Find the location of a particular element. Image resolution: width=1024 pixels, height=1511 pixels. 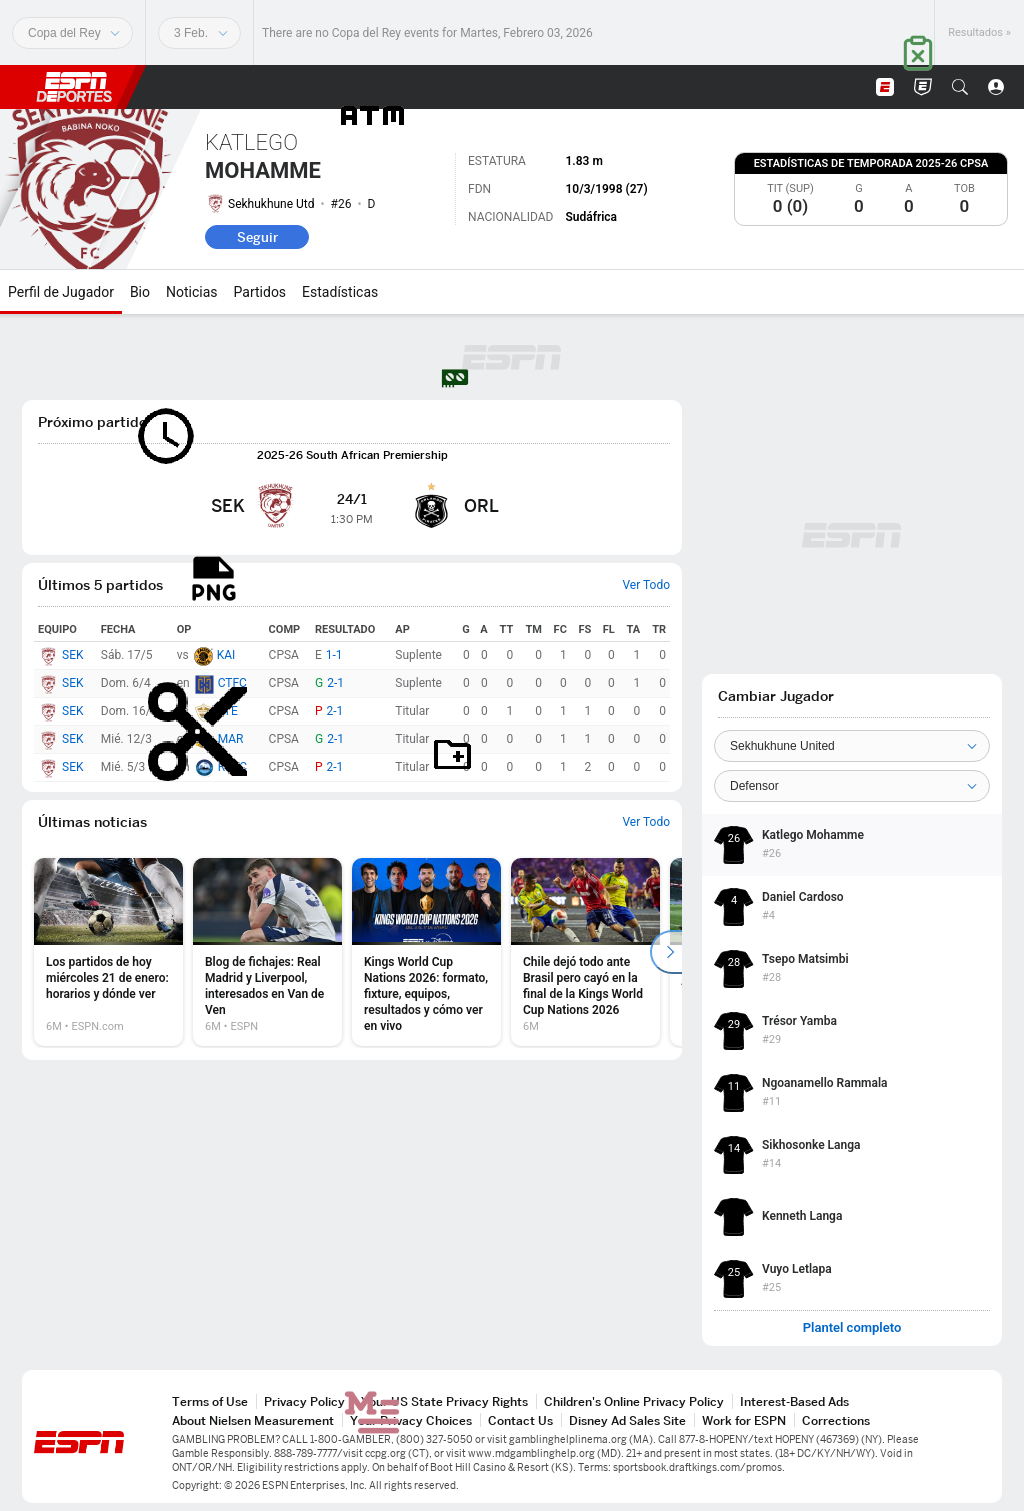

locate nearby ATM machines is located at coordinates (372, 115).